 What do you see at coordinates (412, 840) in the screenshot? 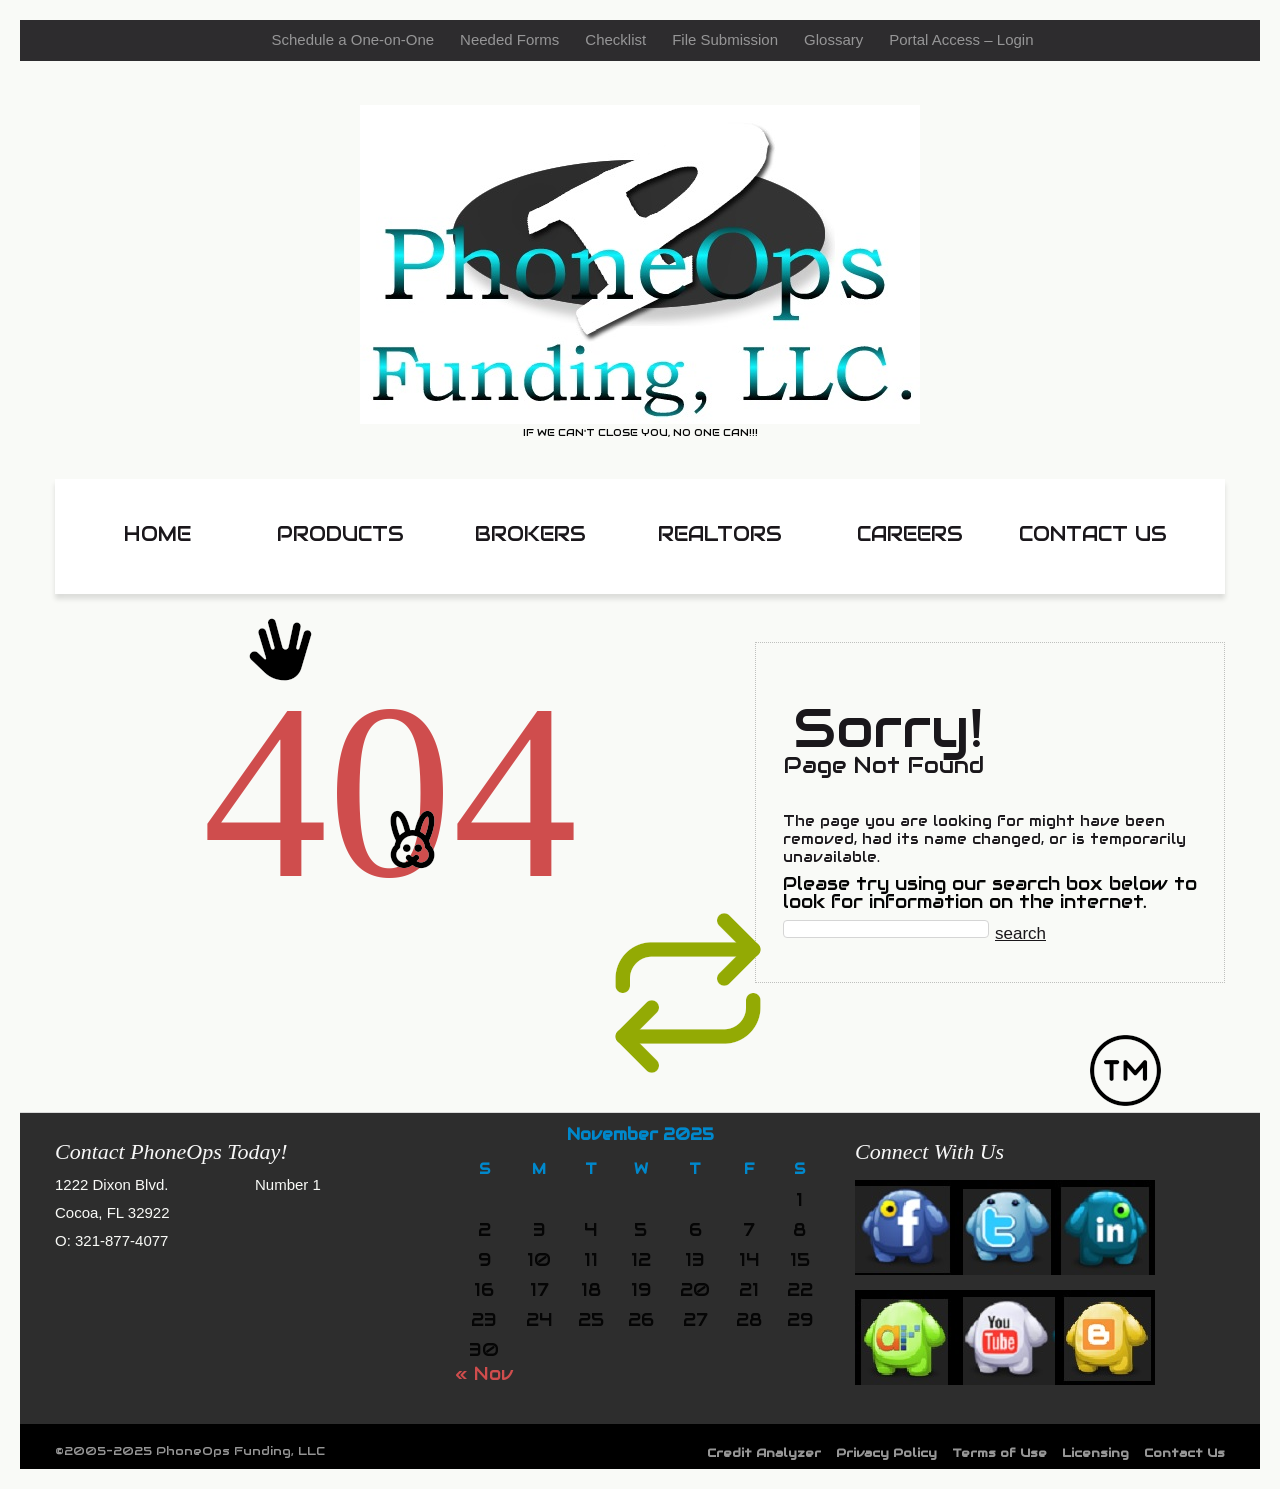
I see `access pet or animal-related features` at bounding box center [412, 840].